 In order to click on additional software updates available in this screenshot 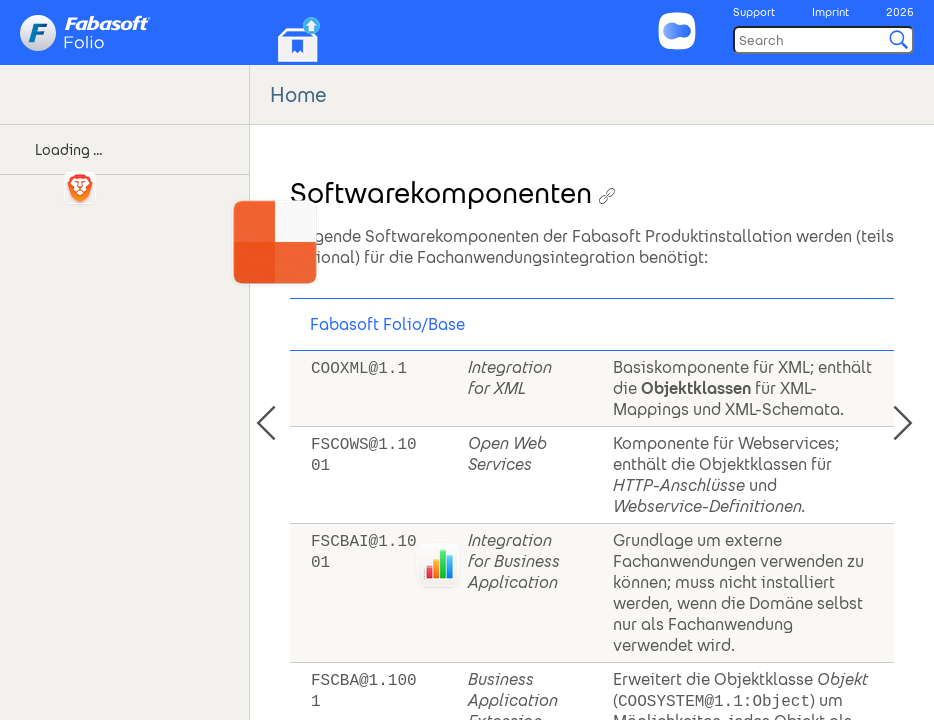, I will do `click(297, 39)`.